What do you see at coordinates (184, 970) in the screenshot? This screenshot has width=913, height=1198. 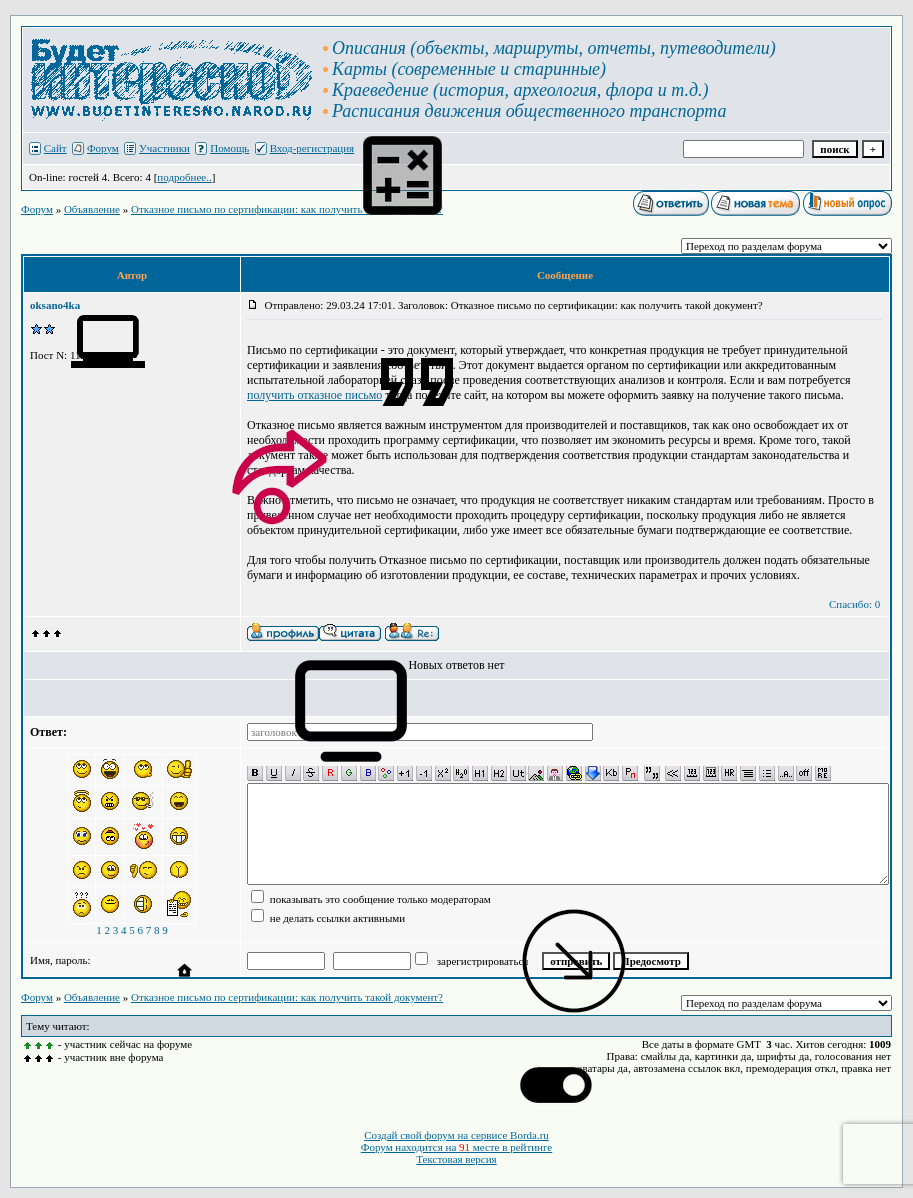 I see `indicates water damage or leak detected in home` at bounding box center [184, 970].